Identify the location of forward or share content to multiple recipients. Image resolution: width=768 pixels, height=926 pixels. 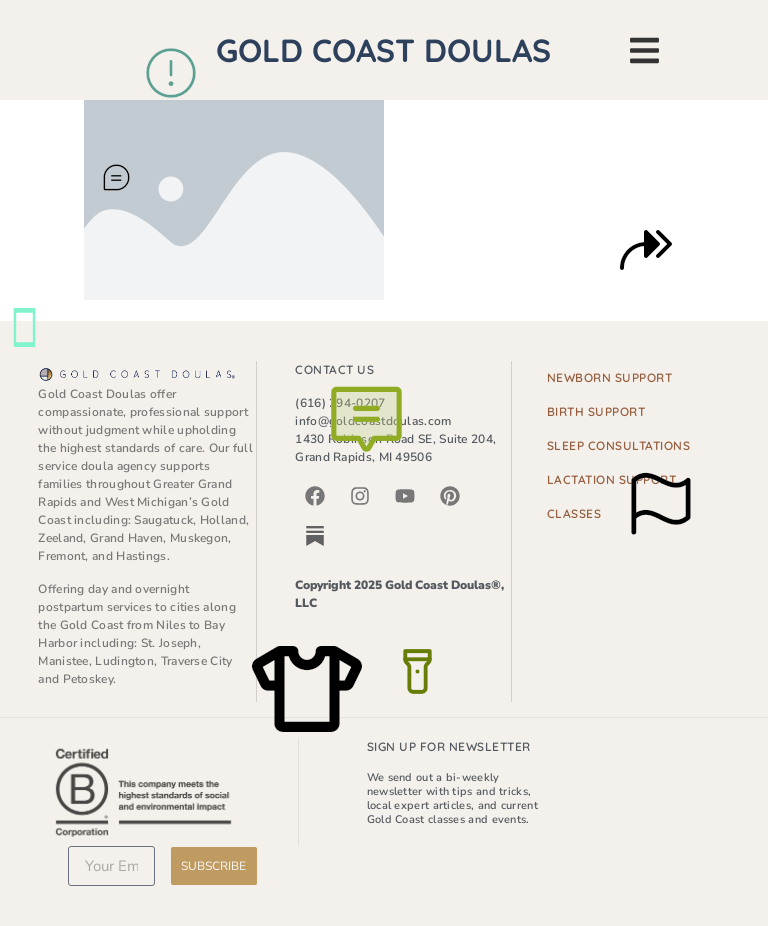
(646, 250).